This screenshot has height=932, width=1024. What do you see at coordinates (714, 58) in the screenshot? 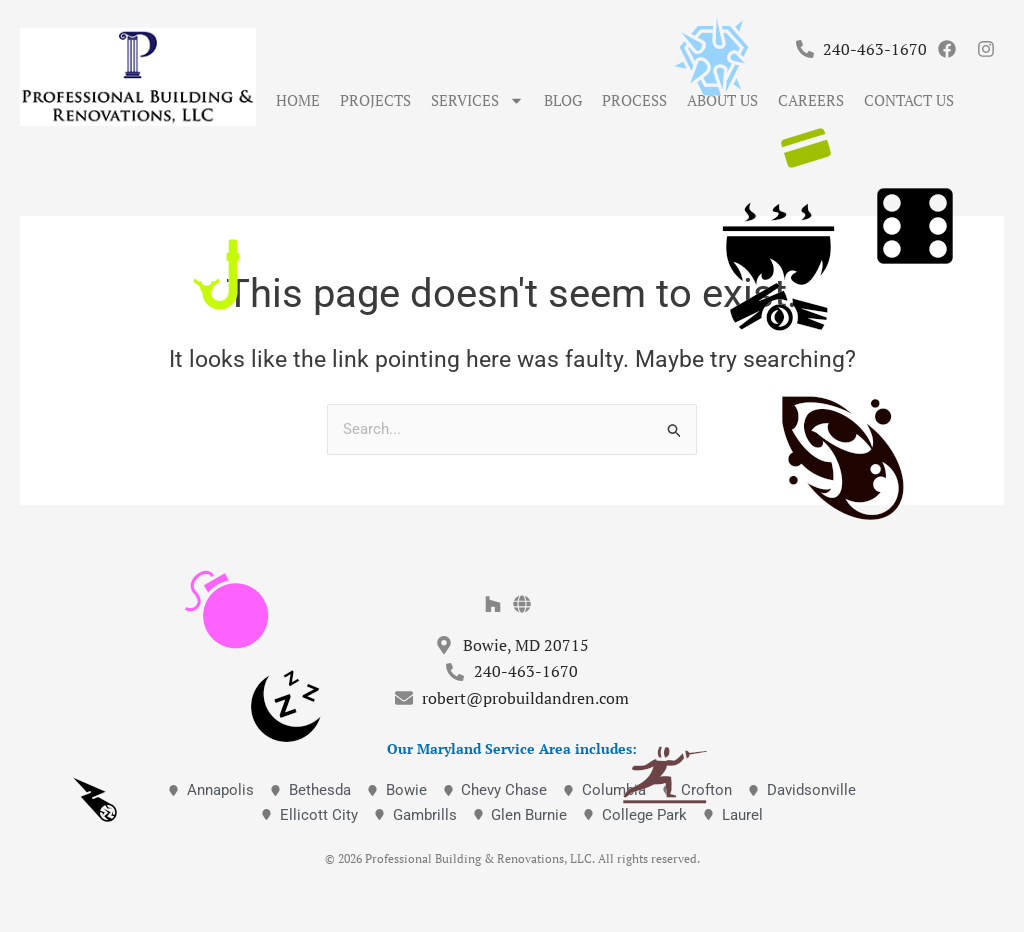
I see `activate defensive ability or shield spell` at bounding box center [714, 58].